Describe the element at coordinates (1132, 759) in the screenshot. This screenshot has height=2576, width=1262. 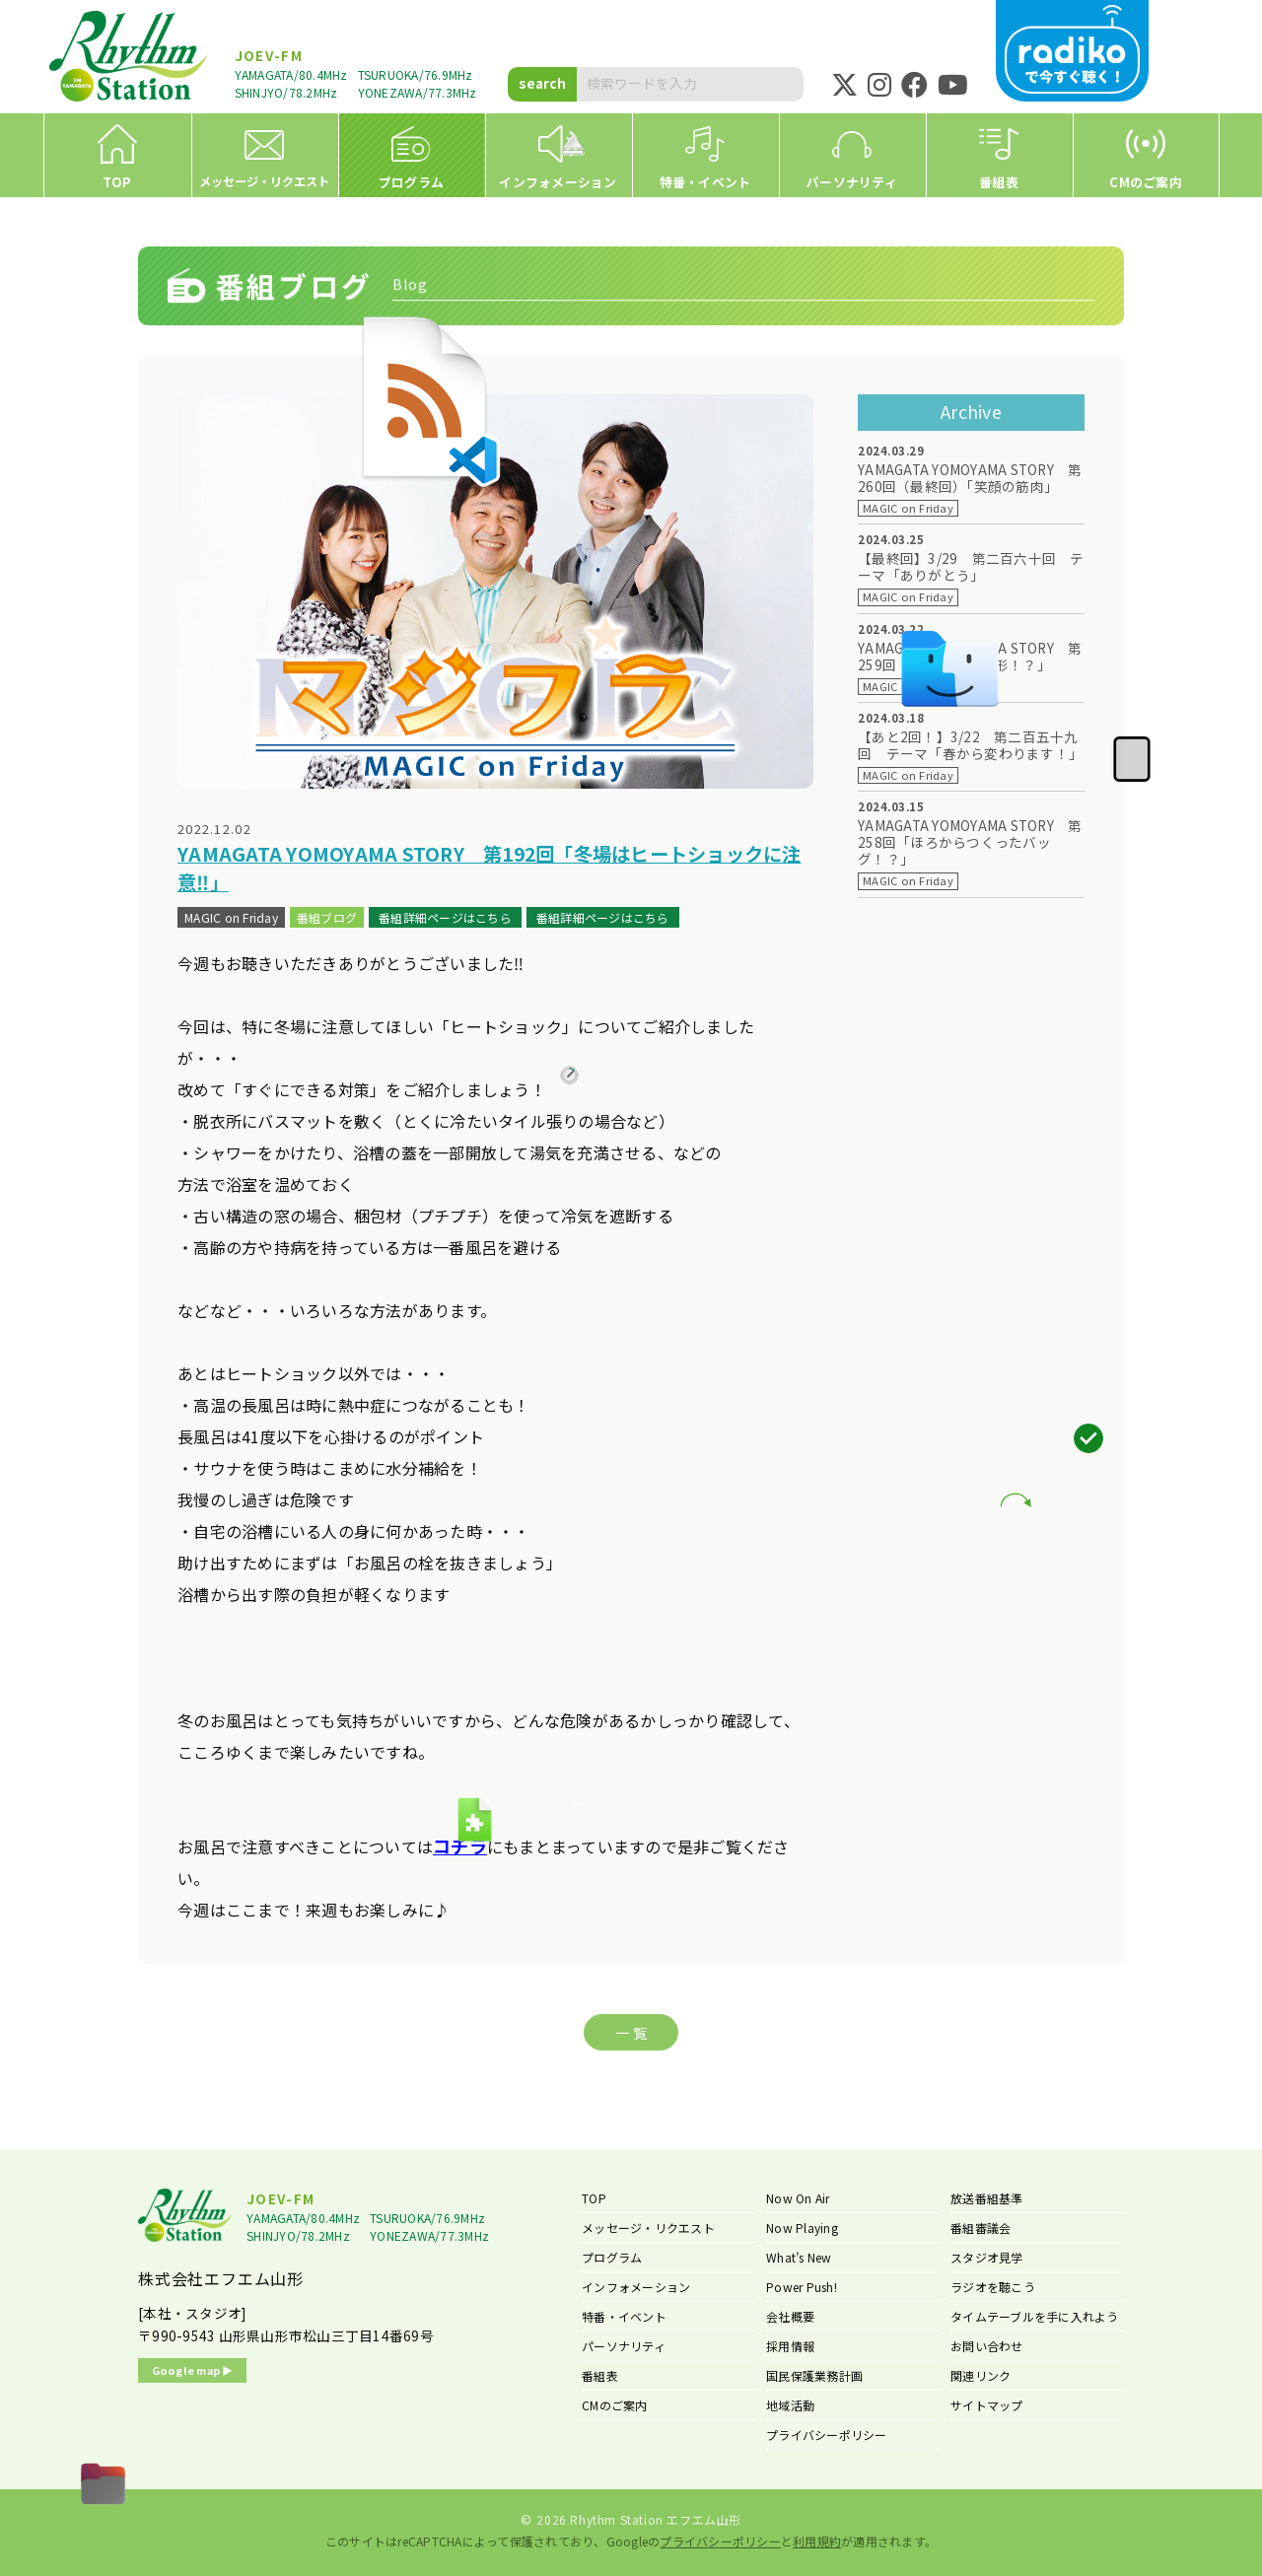
I see `iPad device with Face ID in sidebar navigation` at that location.